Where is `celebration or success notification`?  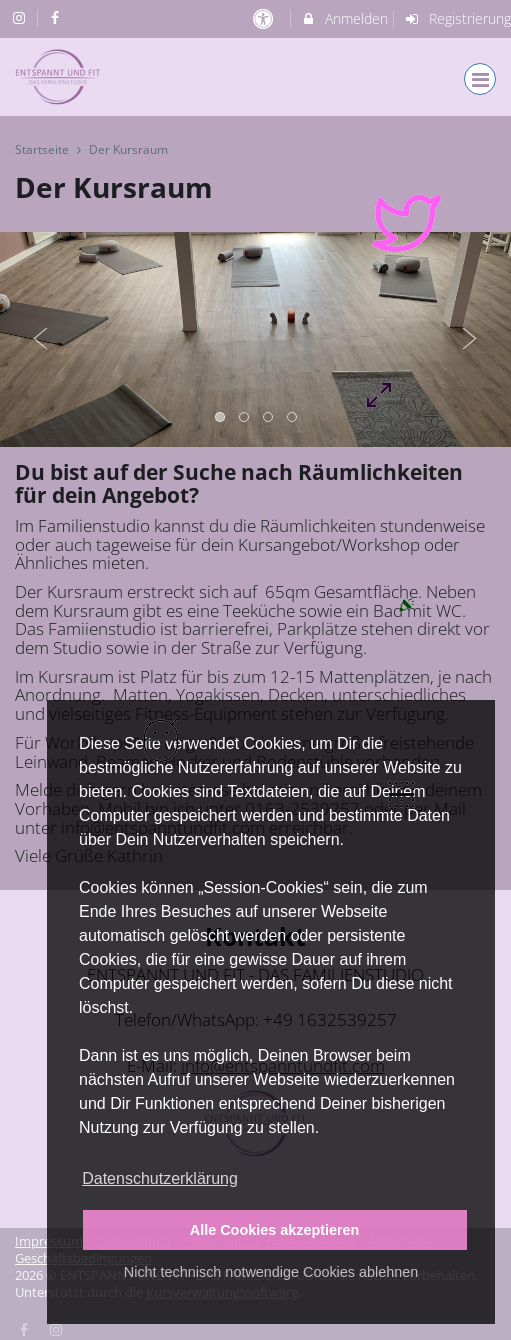 celebration or success notification is located at coordinates (406, 605).